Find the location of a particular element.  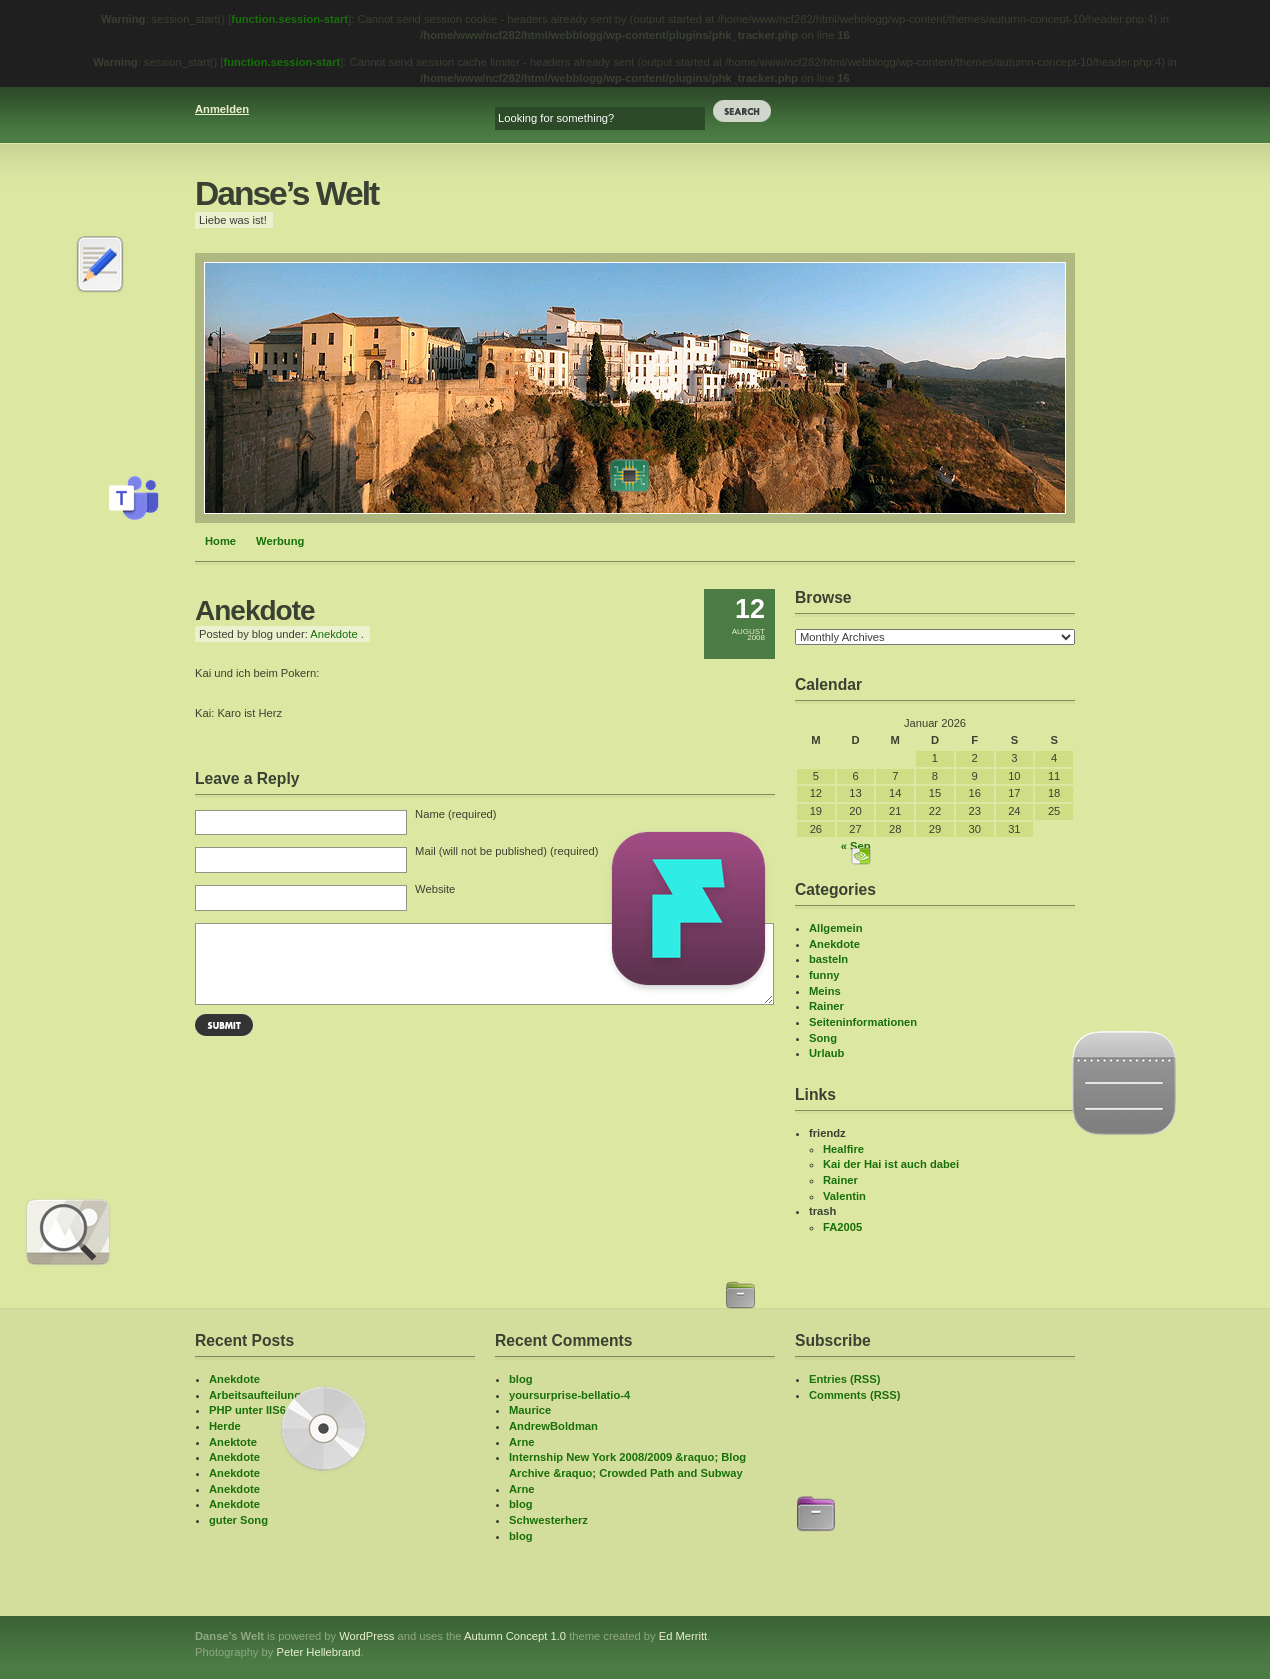

open file manager application is located at coordinates (740, 1294).